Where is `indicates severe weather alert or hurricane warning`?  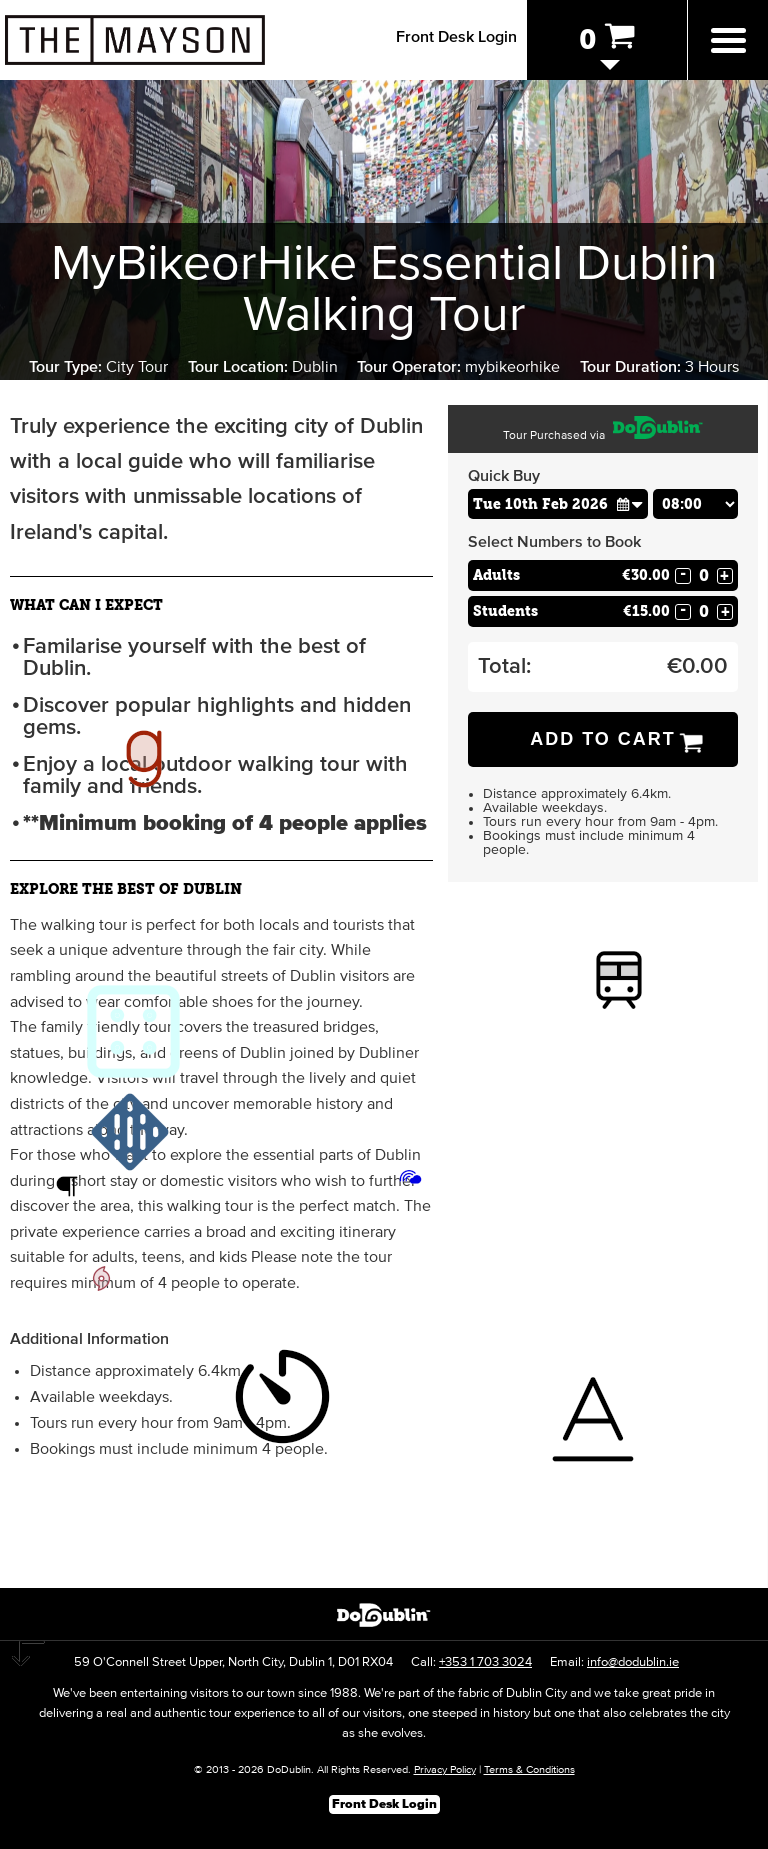 indicates severe weather alert or hurricane warning is located at coordinates (101, 1278).